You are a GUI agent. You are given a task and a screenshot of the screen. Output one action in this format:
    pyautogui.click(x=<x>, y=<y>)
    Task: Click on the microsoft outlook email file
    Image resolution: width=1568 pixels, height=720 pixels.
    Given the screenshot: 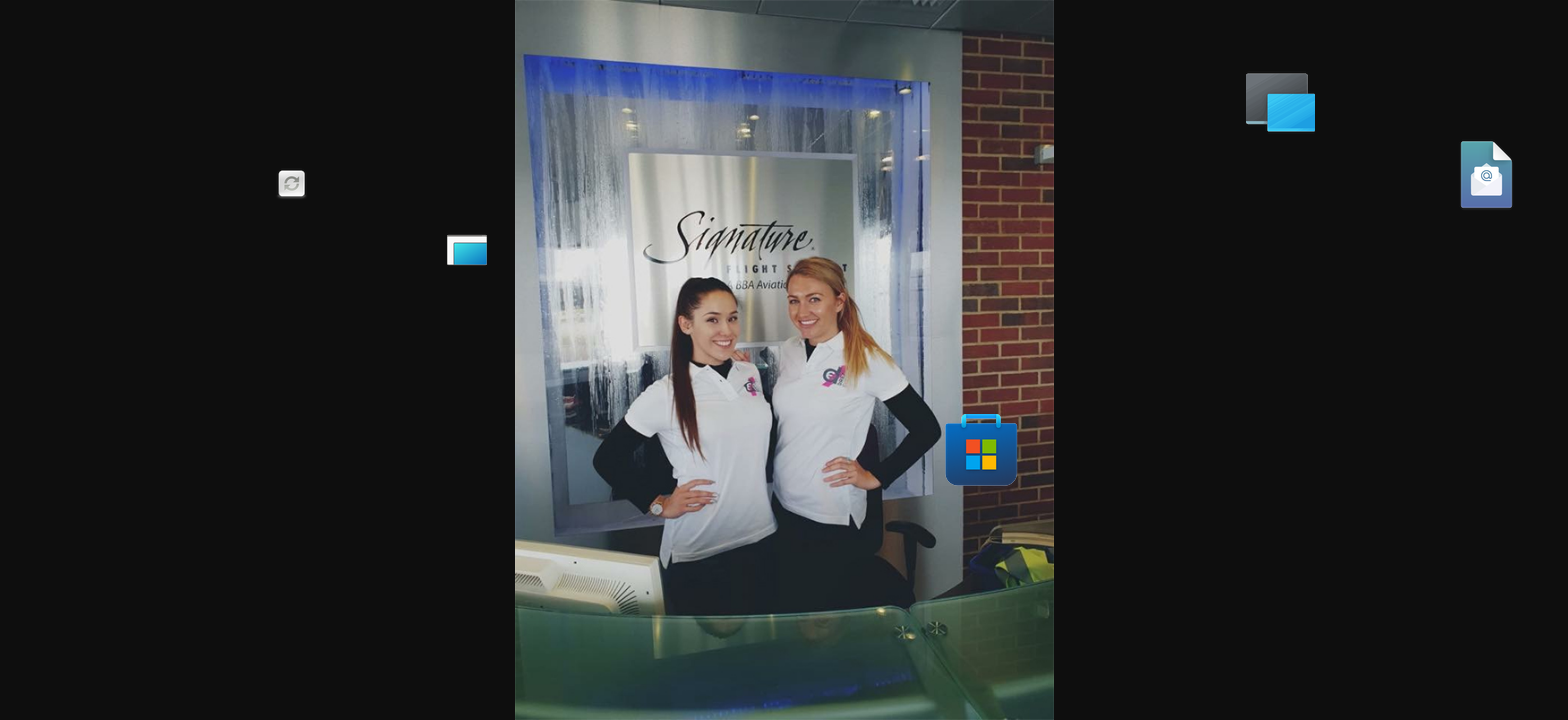 What is the action you would take?
    pyautogui.click(x=1486, y=174)
    